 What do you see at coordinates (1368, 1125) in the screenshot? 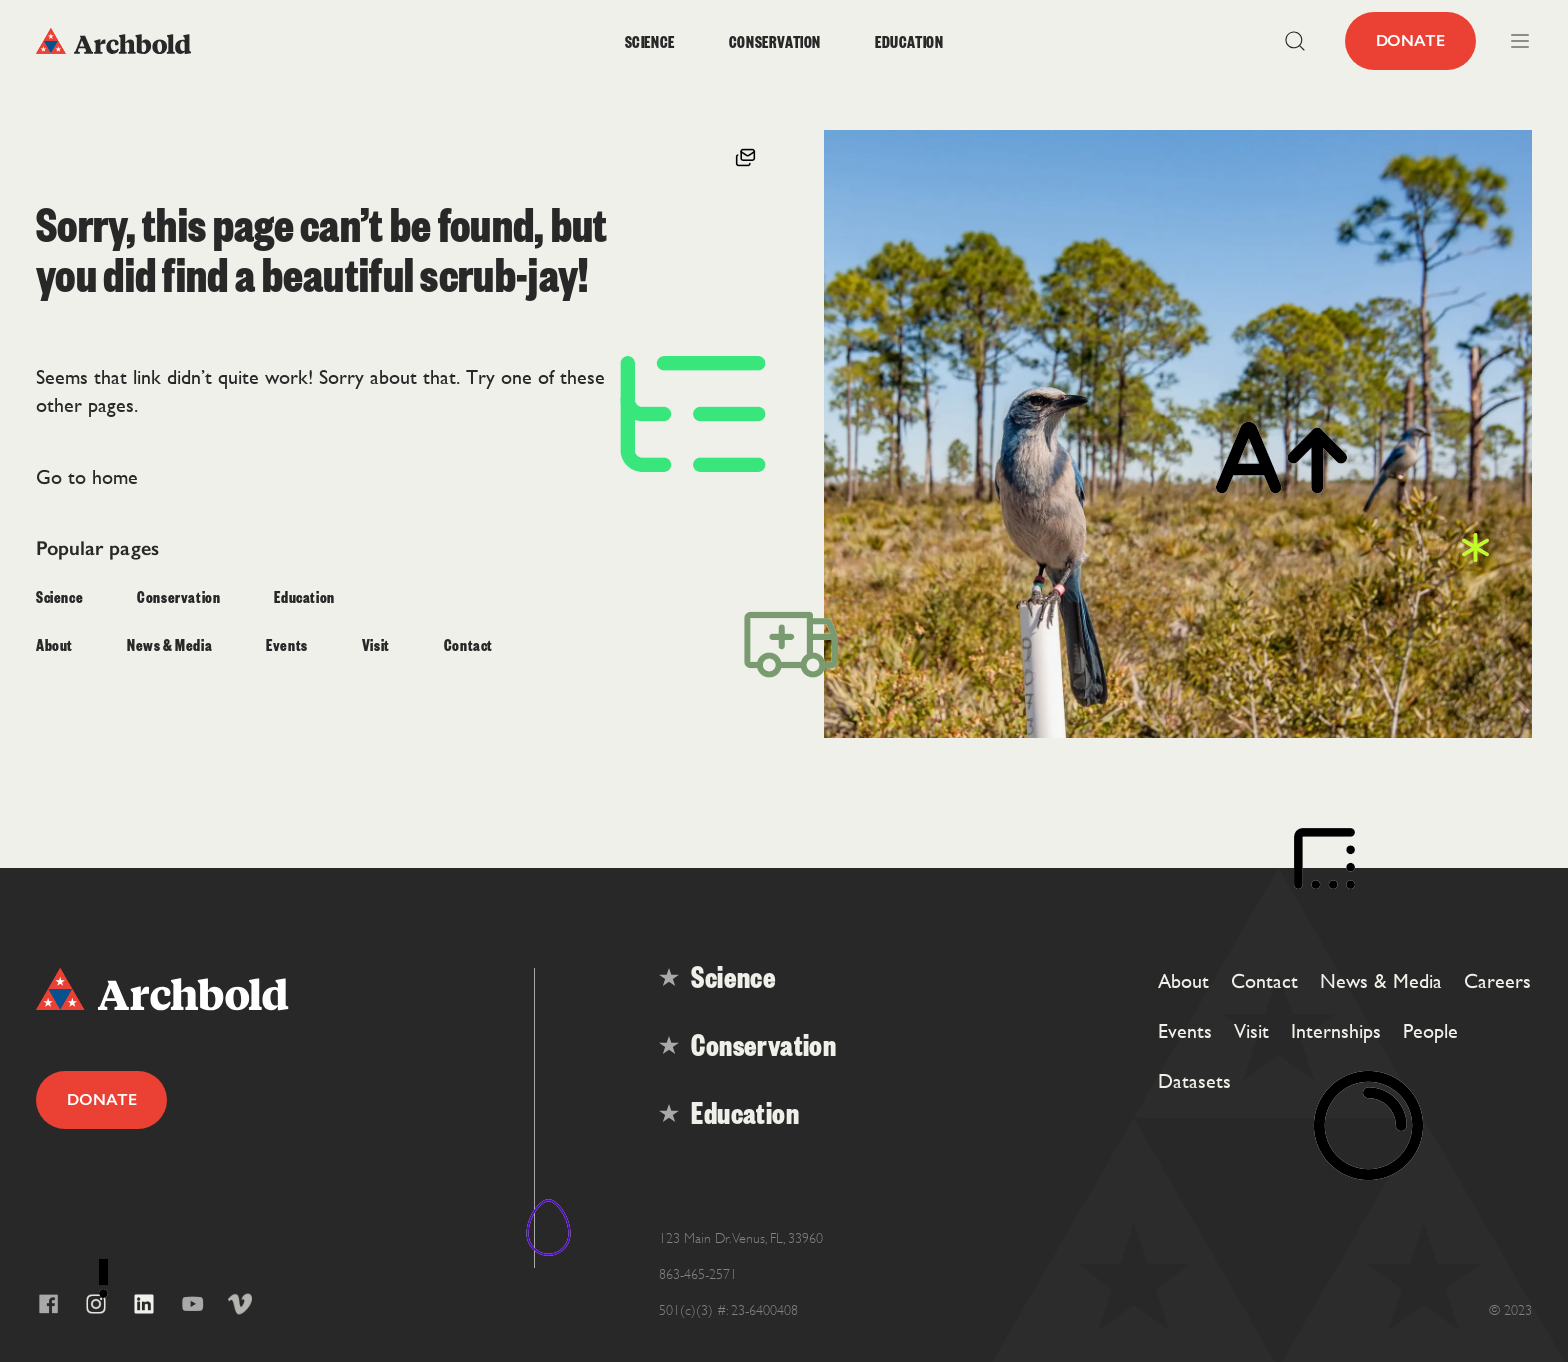
I see `apply inner shadow effect to top-right corner` at bounding box center [1368, 1125].